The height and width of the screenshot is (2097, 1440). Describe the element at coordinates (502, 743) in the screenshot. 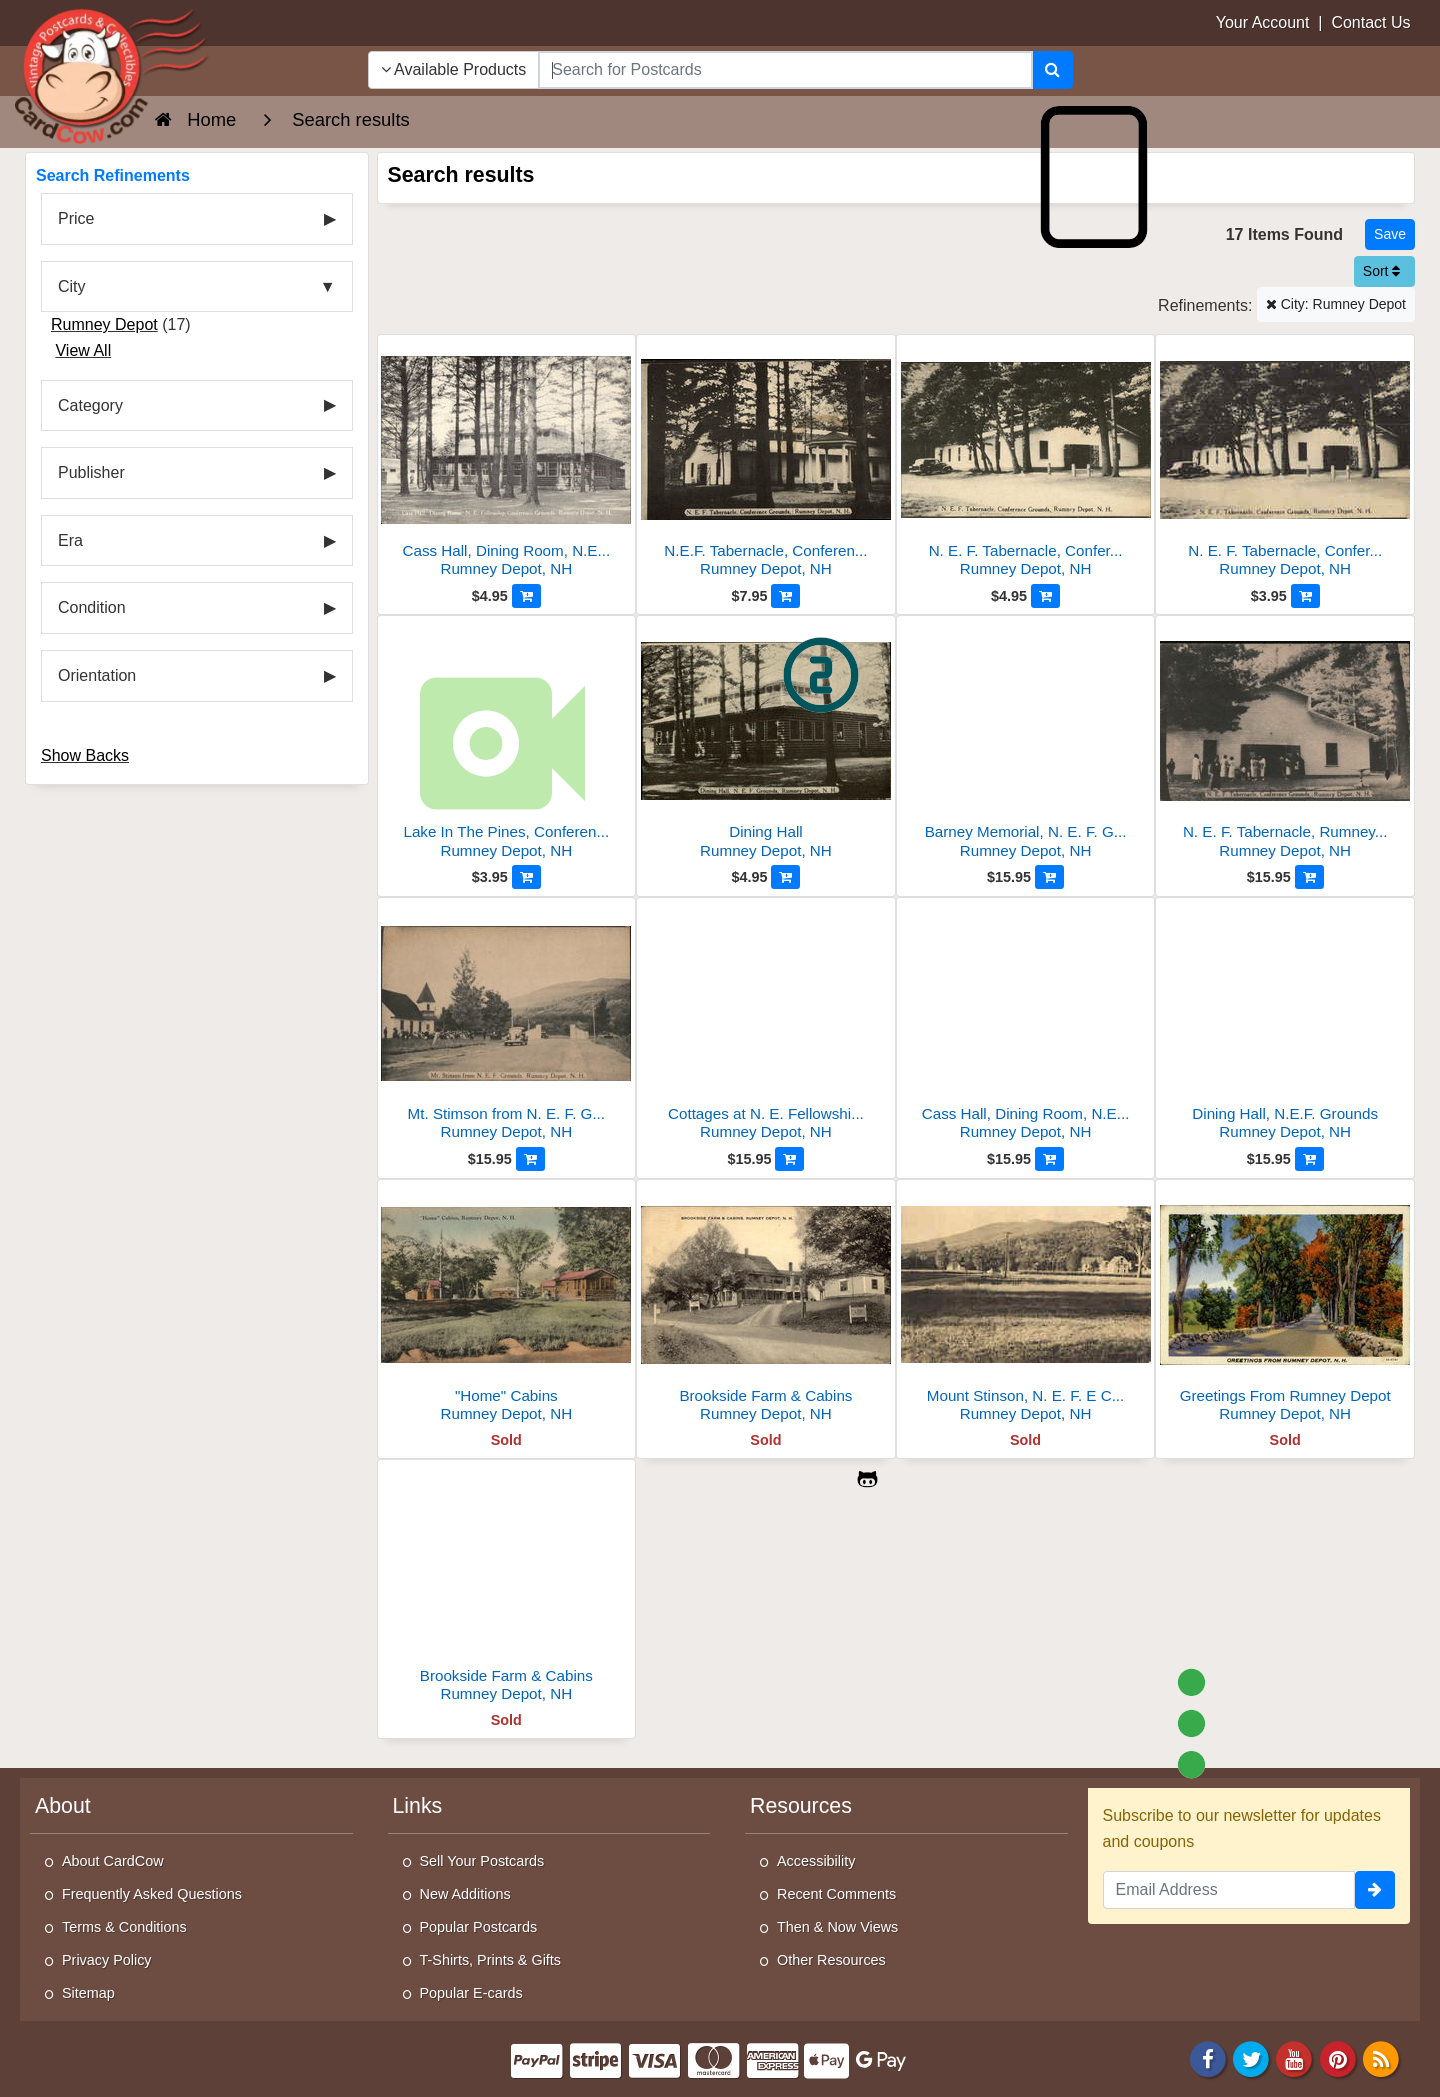

I see `start recording a video` at that location.